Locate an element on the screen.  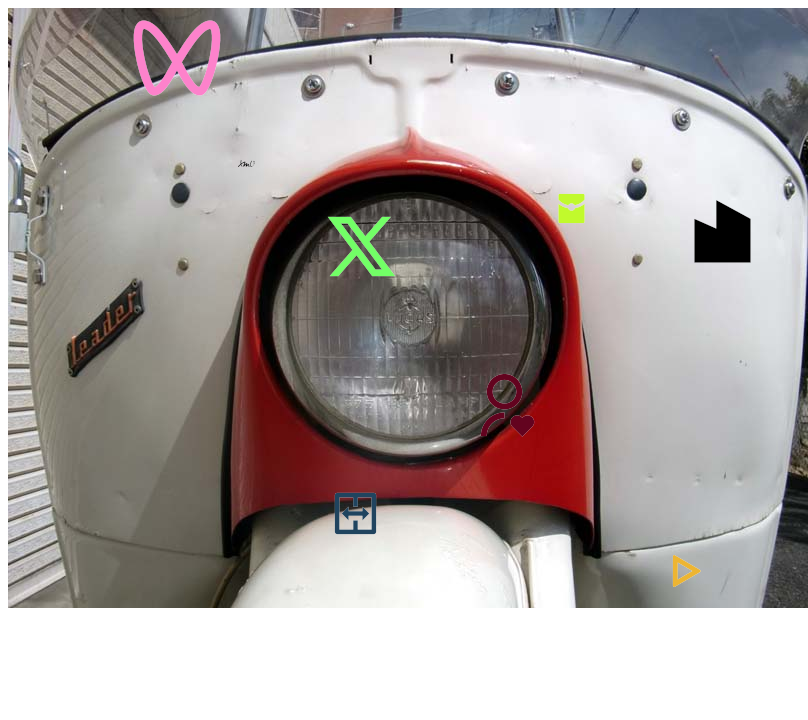
view your favorite contacts is located at coordinates (504, 406).